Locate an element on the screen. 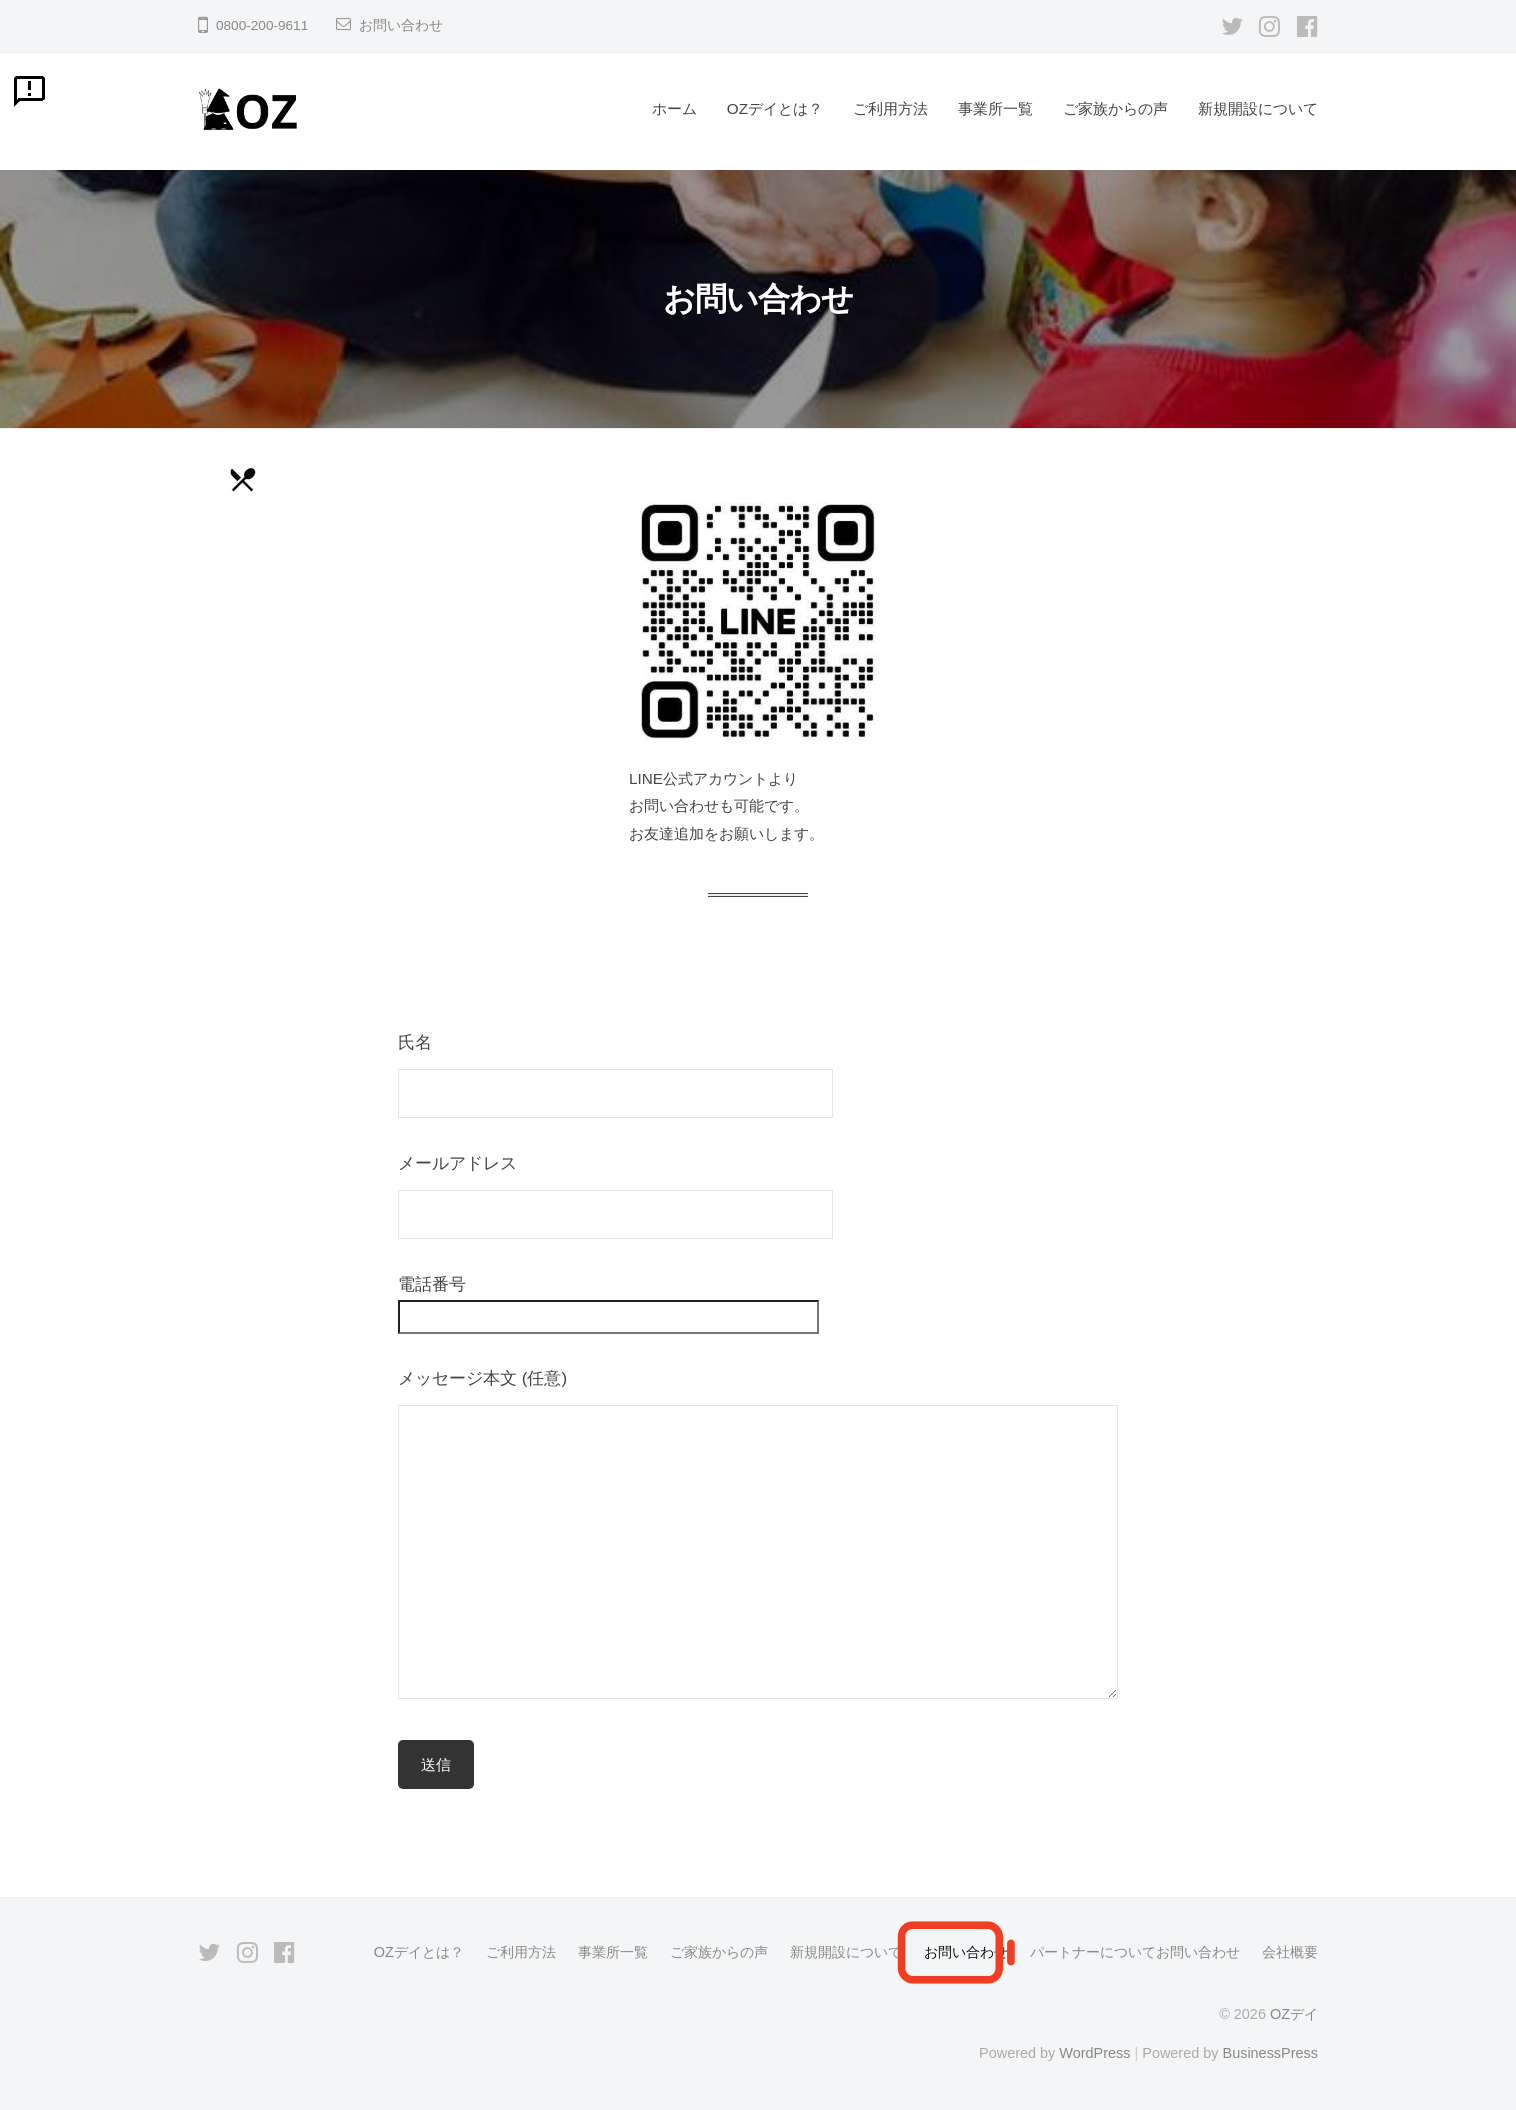 This screenshot has height=2110, width=1516. view announcements or alerts is located at coordinates (29, 91).